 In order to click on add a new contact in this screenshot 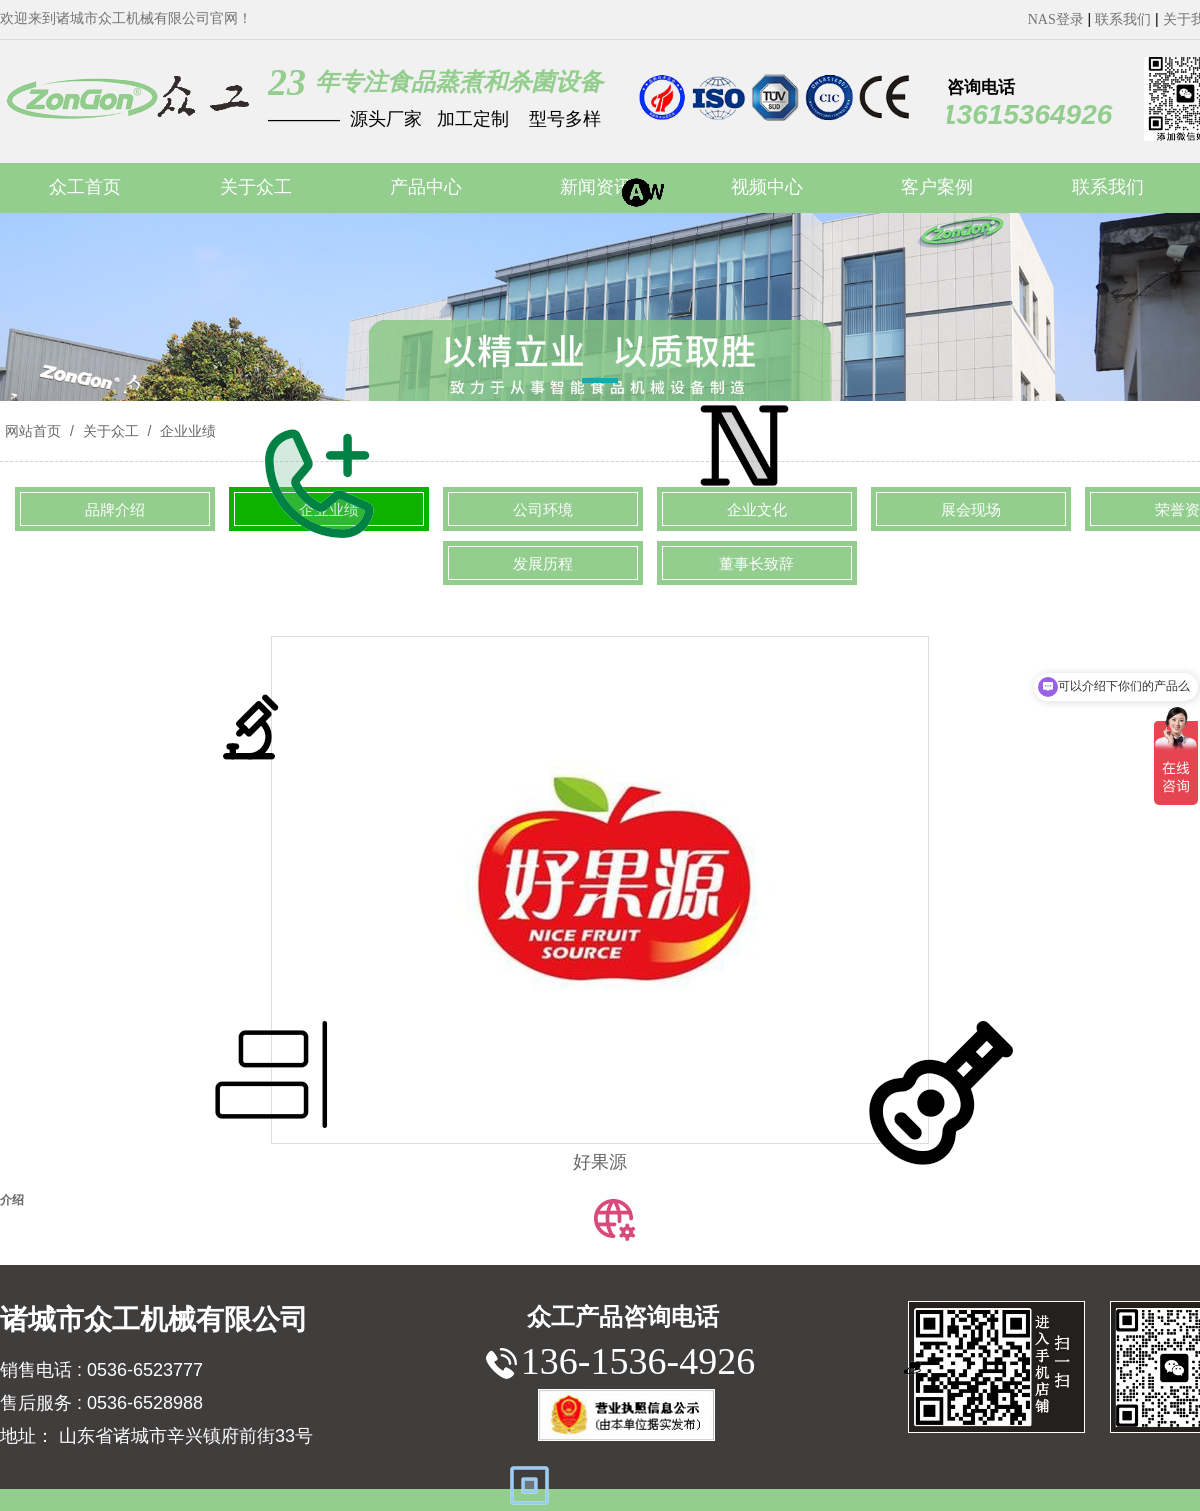, I will do `click(321, 481)`.